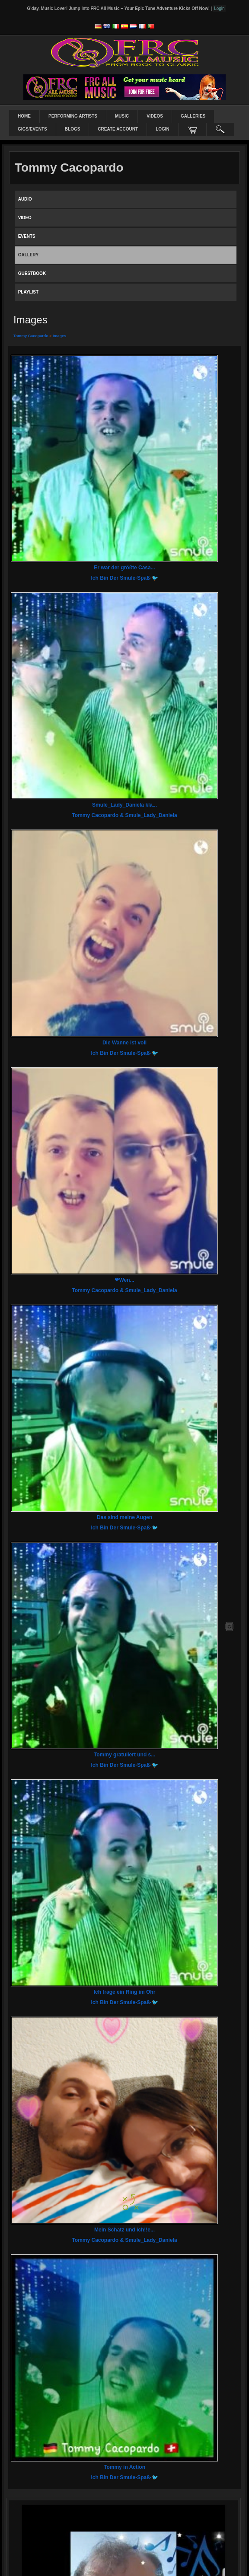 Image resolution: width=249 pixels, height=2576 pixels. Describe the element at coordinates (229, 1626) in the screenshot. I see `access your contacts list` at that location.